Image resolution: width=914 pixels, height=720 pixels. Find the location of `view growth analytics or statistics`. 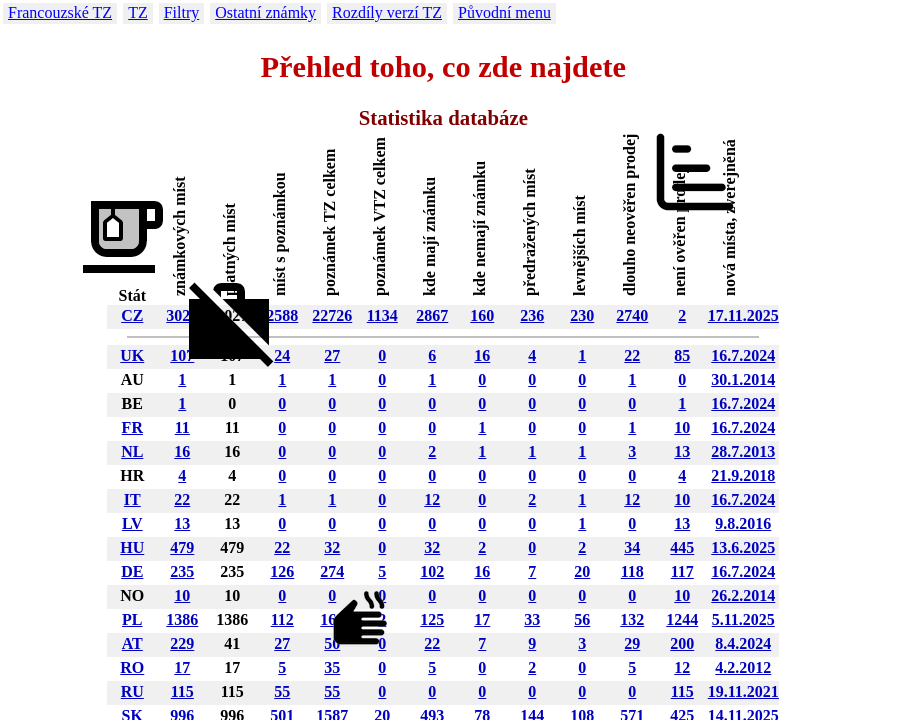

view growth analytics or statistics is located at coordinates (695, 172).